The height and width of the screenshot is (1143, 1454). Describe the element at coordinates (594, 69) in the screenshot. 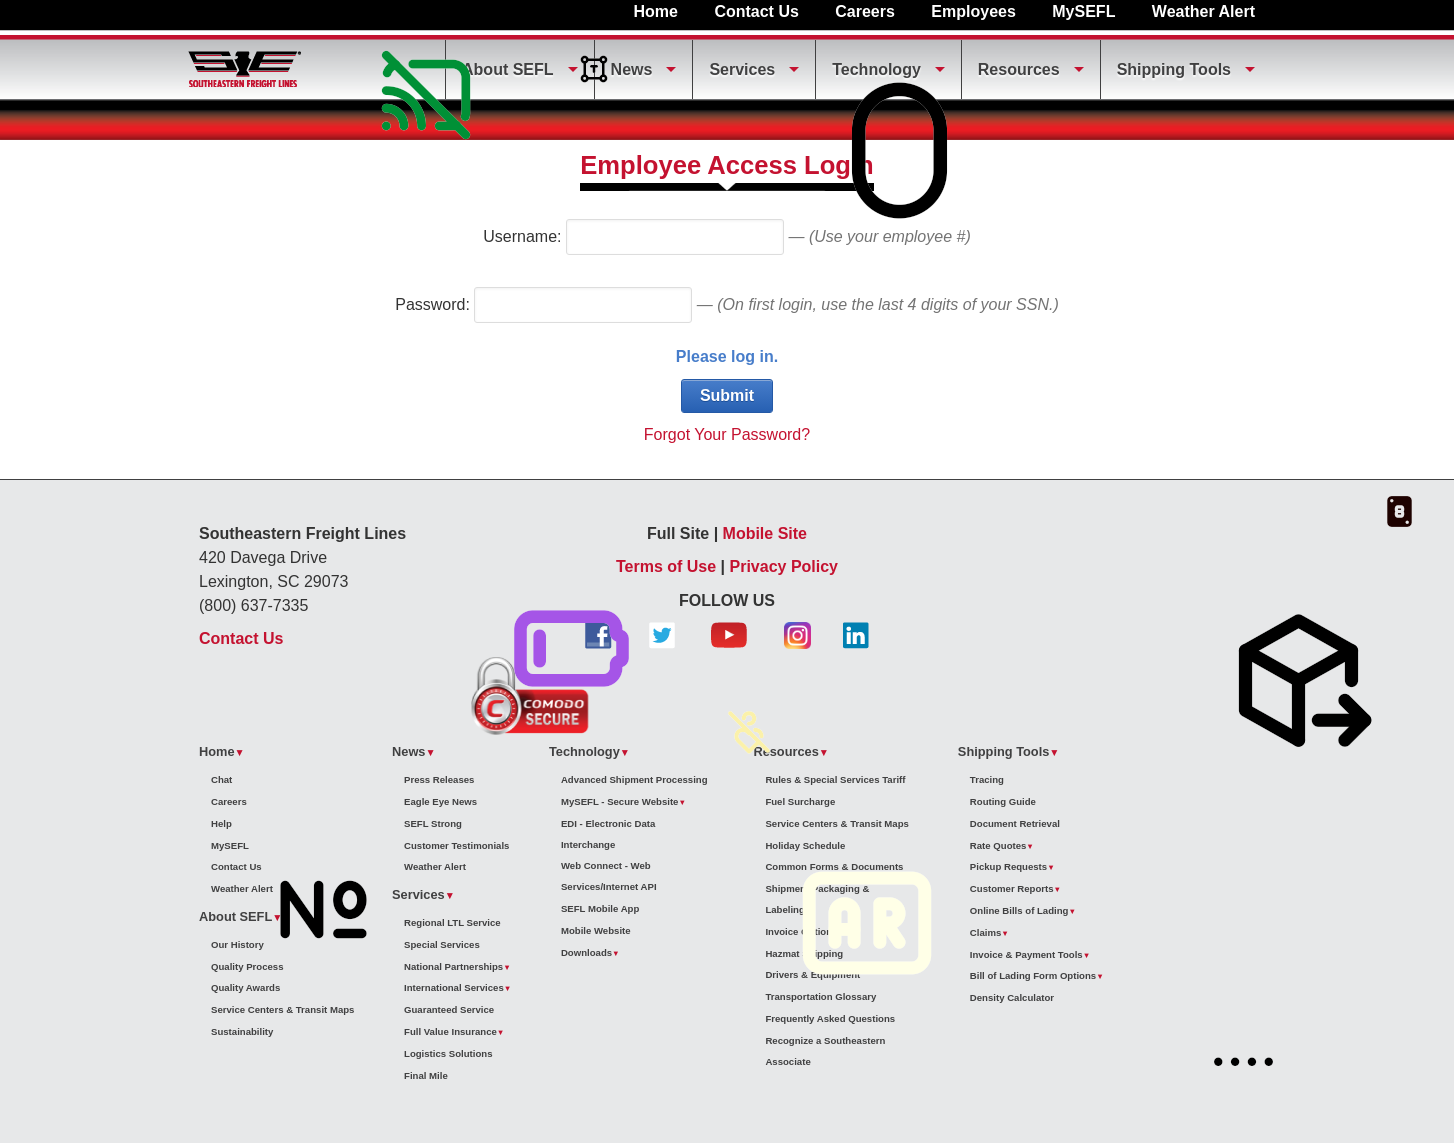

I see `resize text or adjust font size` at that location.